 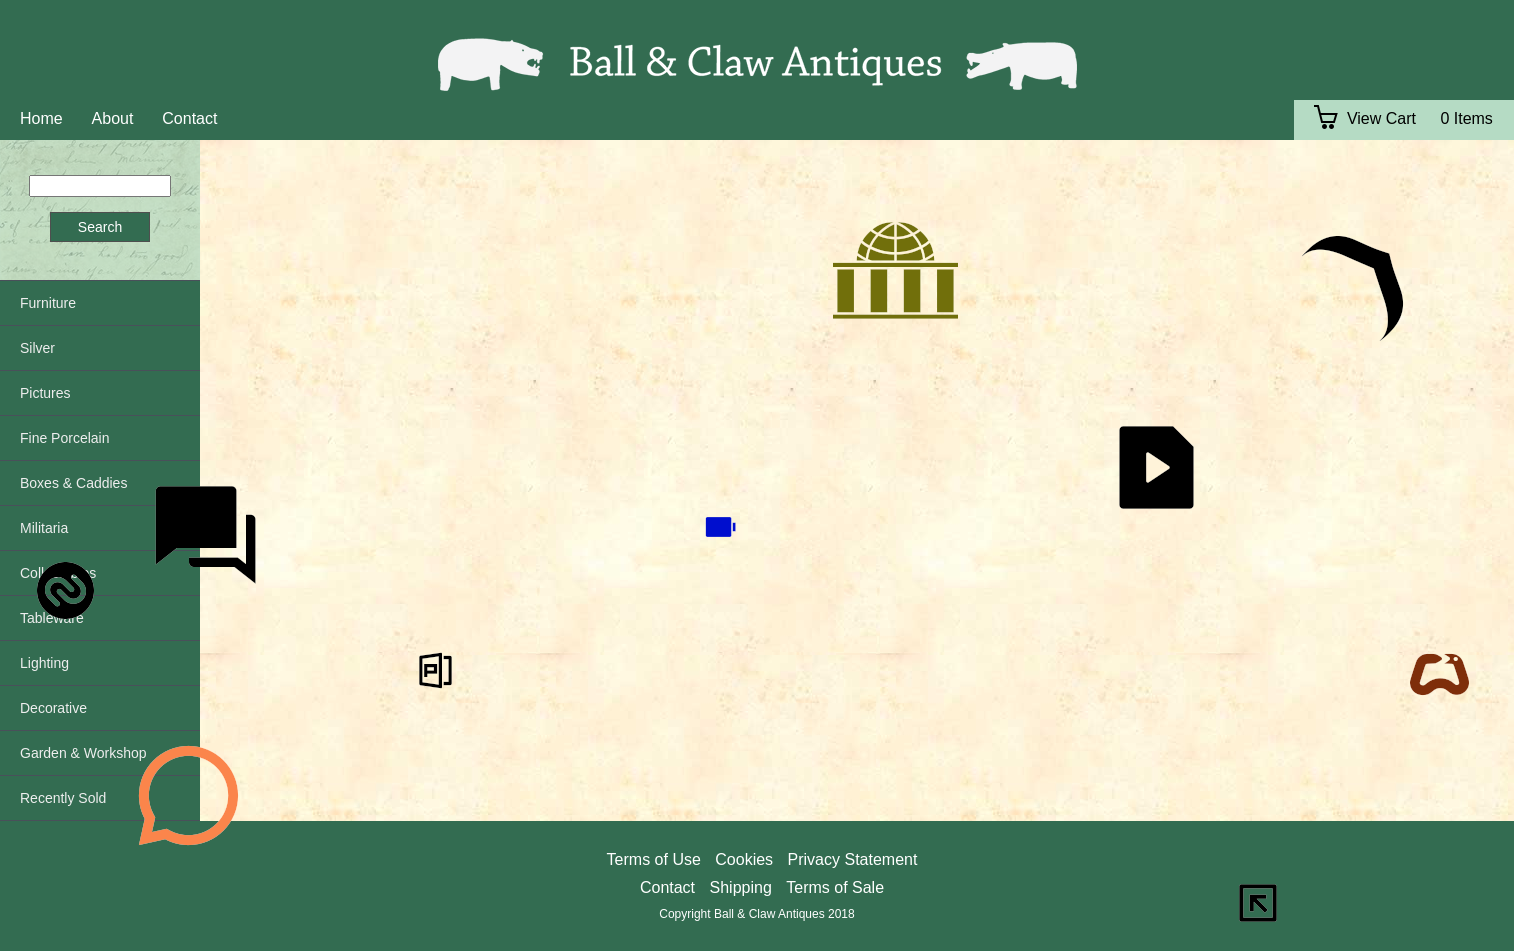 What do you see at coordinates (720, 527) in the screenshot?
I see `indicates current battery level` at bounding box center [720, 527].